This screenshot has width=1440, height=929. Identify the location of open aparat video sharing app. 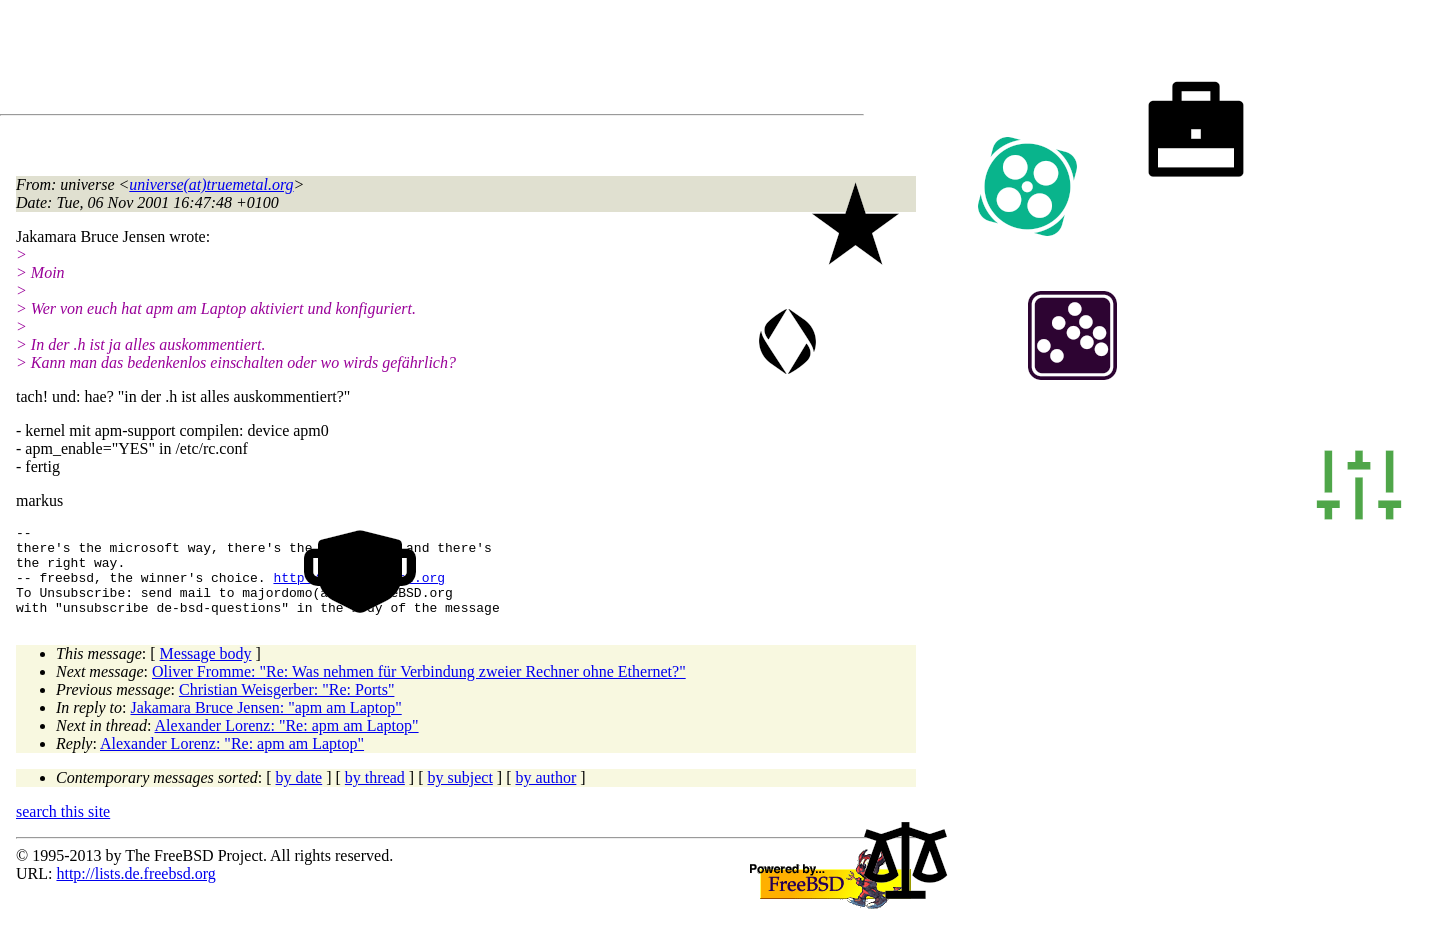
(1027, 186).